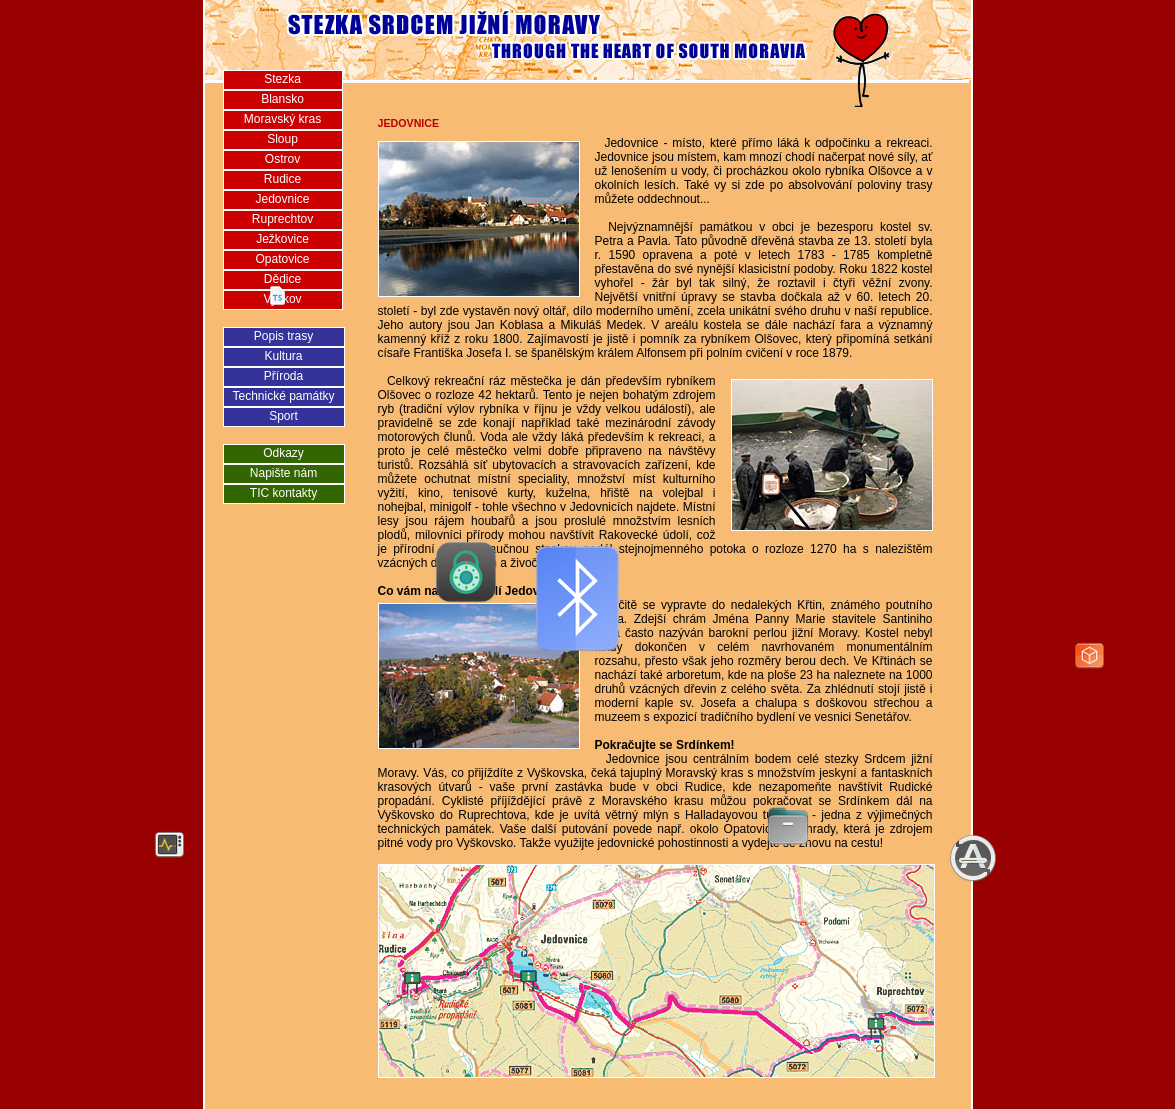 This screenshot has height=1109, width=1175. What do you see at coordinates (169, 844) in the screenshot?
I see `open system monitor application` at bounding box center [169, 844].